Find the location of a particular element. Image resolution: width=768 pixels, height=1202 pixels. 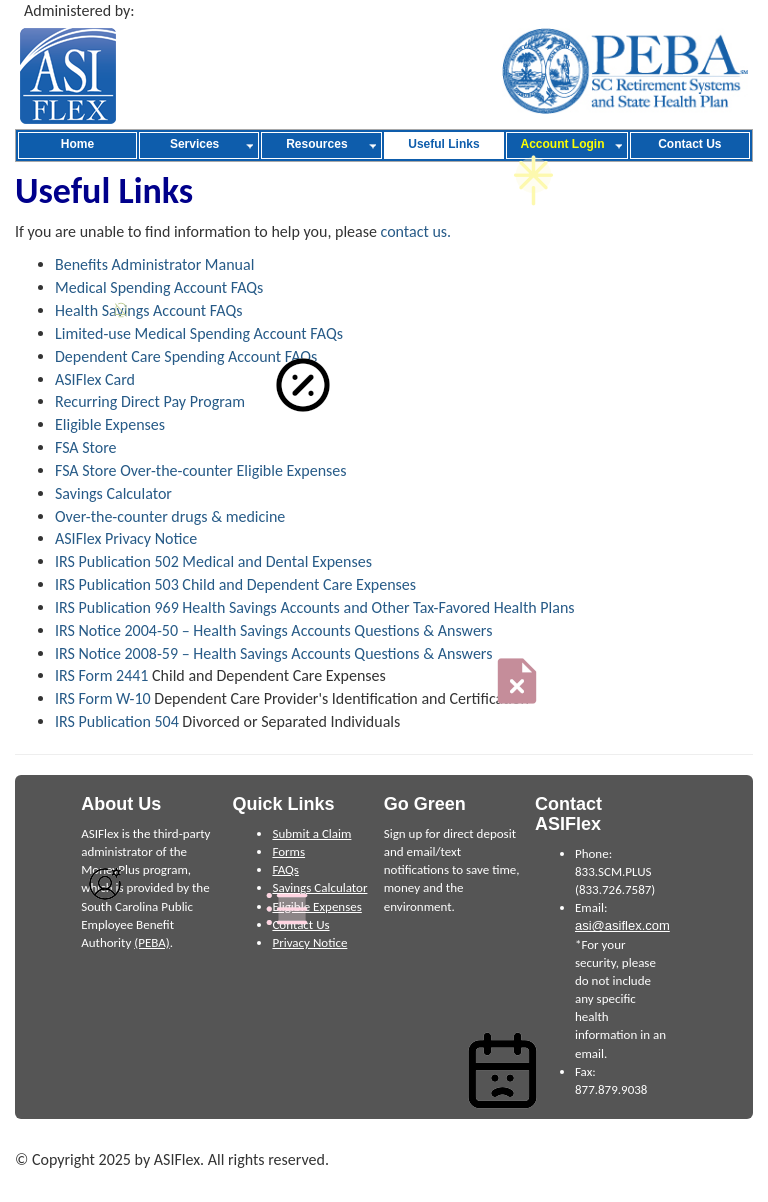

view discount or percentage-based promotion is located at coordinates (303, 385).